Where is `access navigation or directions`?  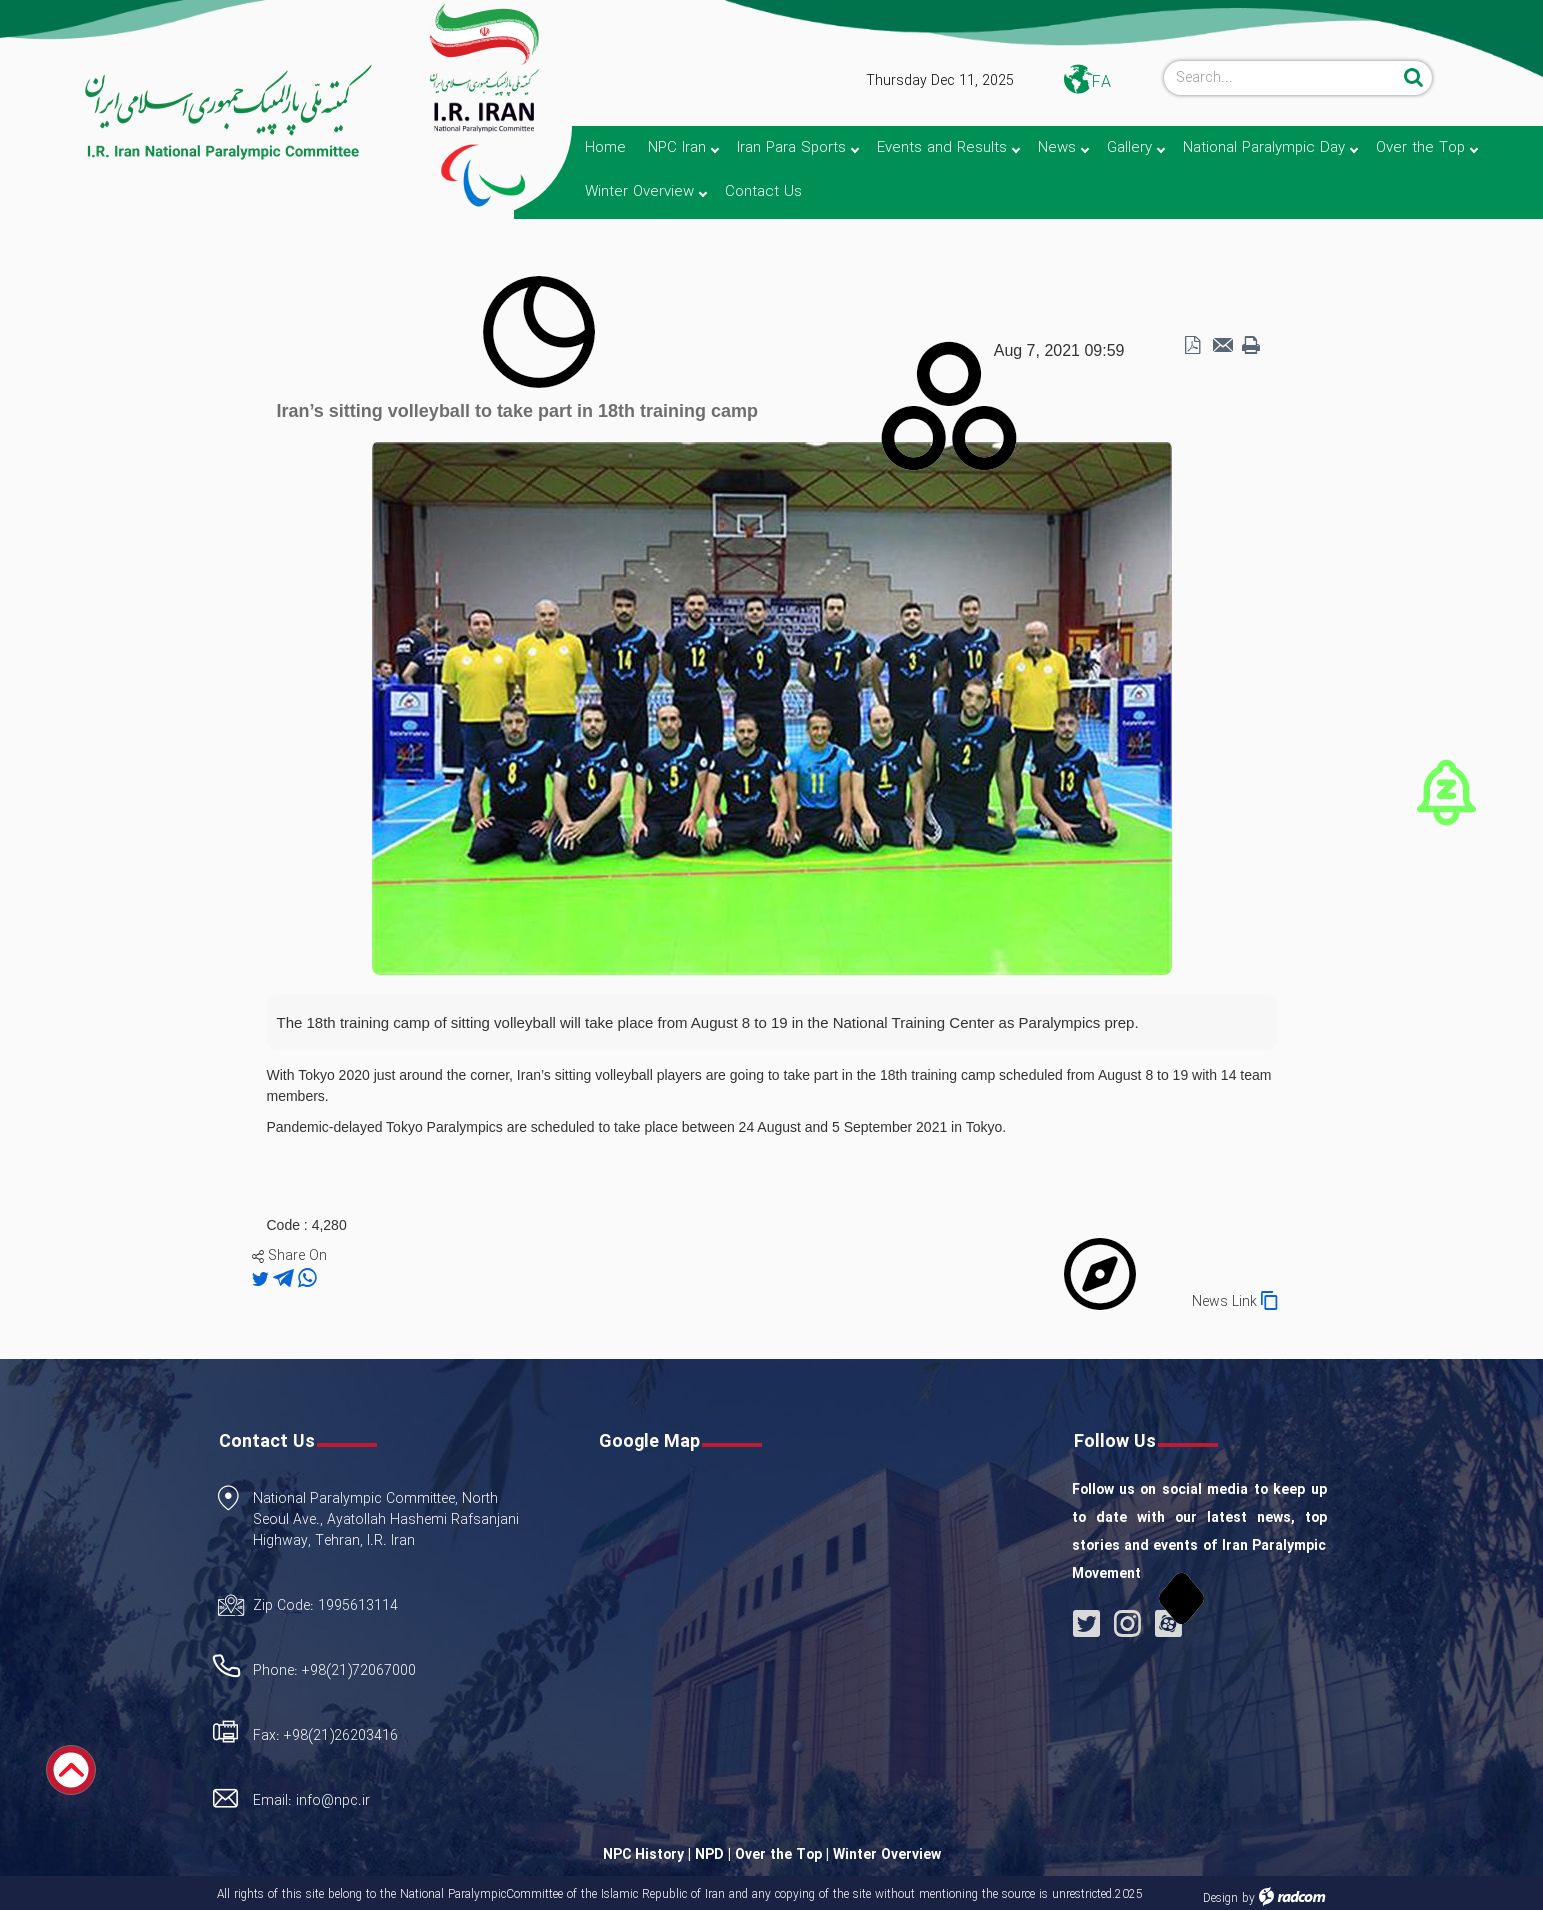
access navigation or directions is located at coordinates (1100, 1274).